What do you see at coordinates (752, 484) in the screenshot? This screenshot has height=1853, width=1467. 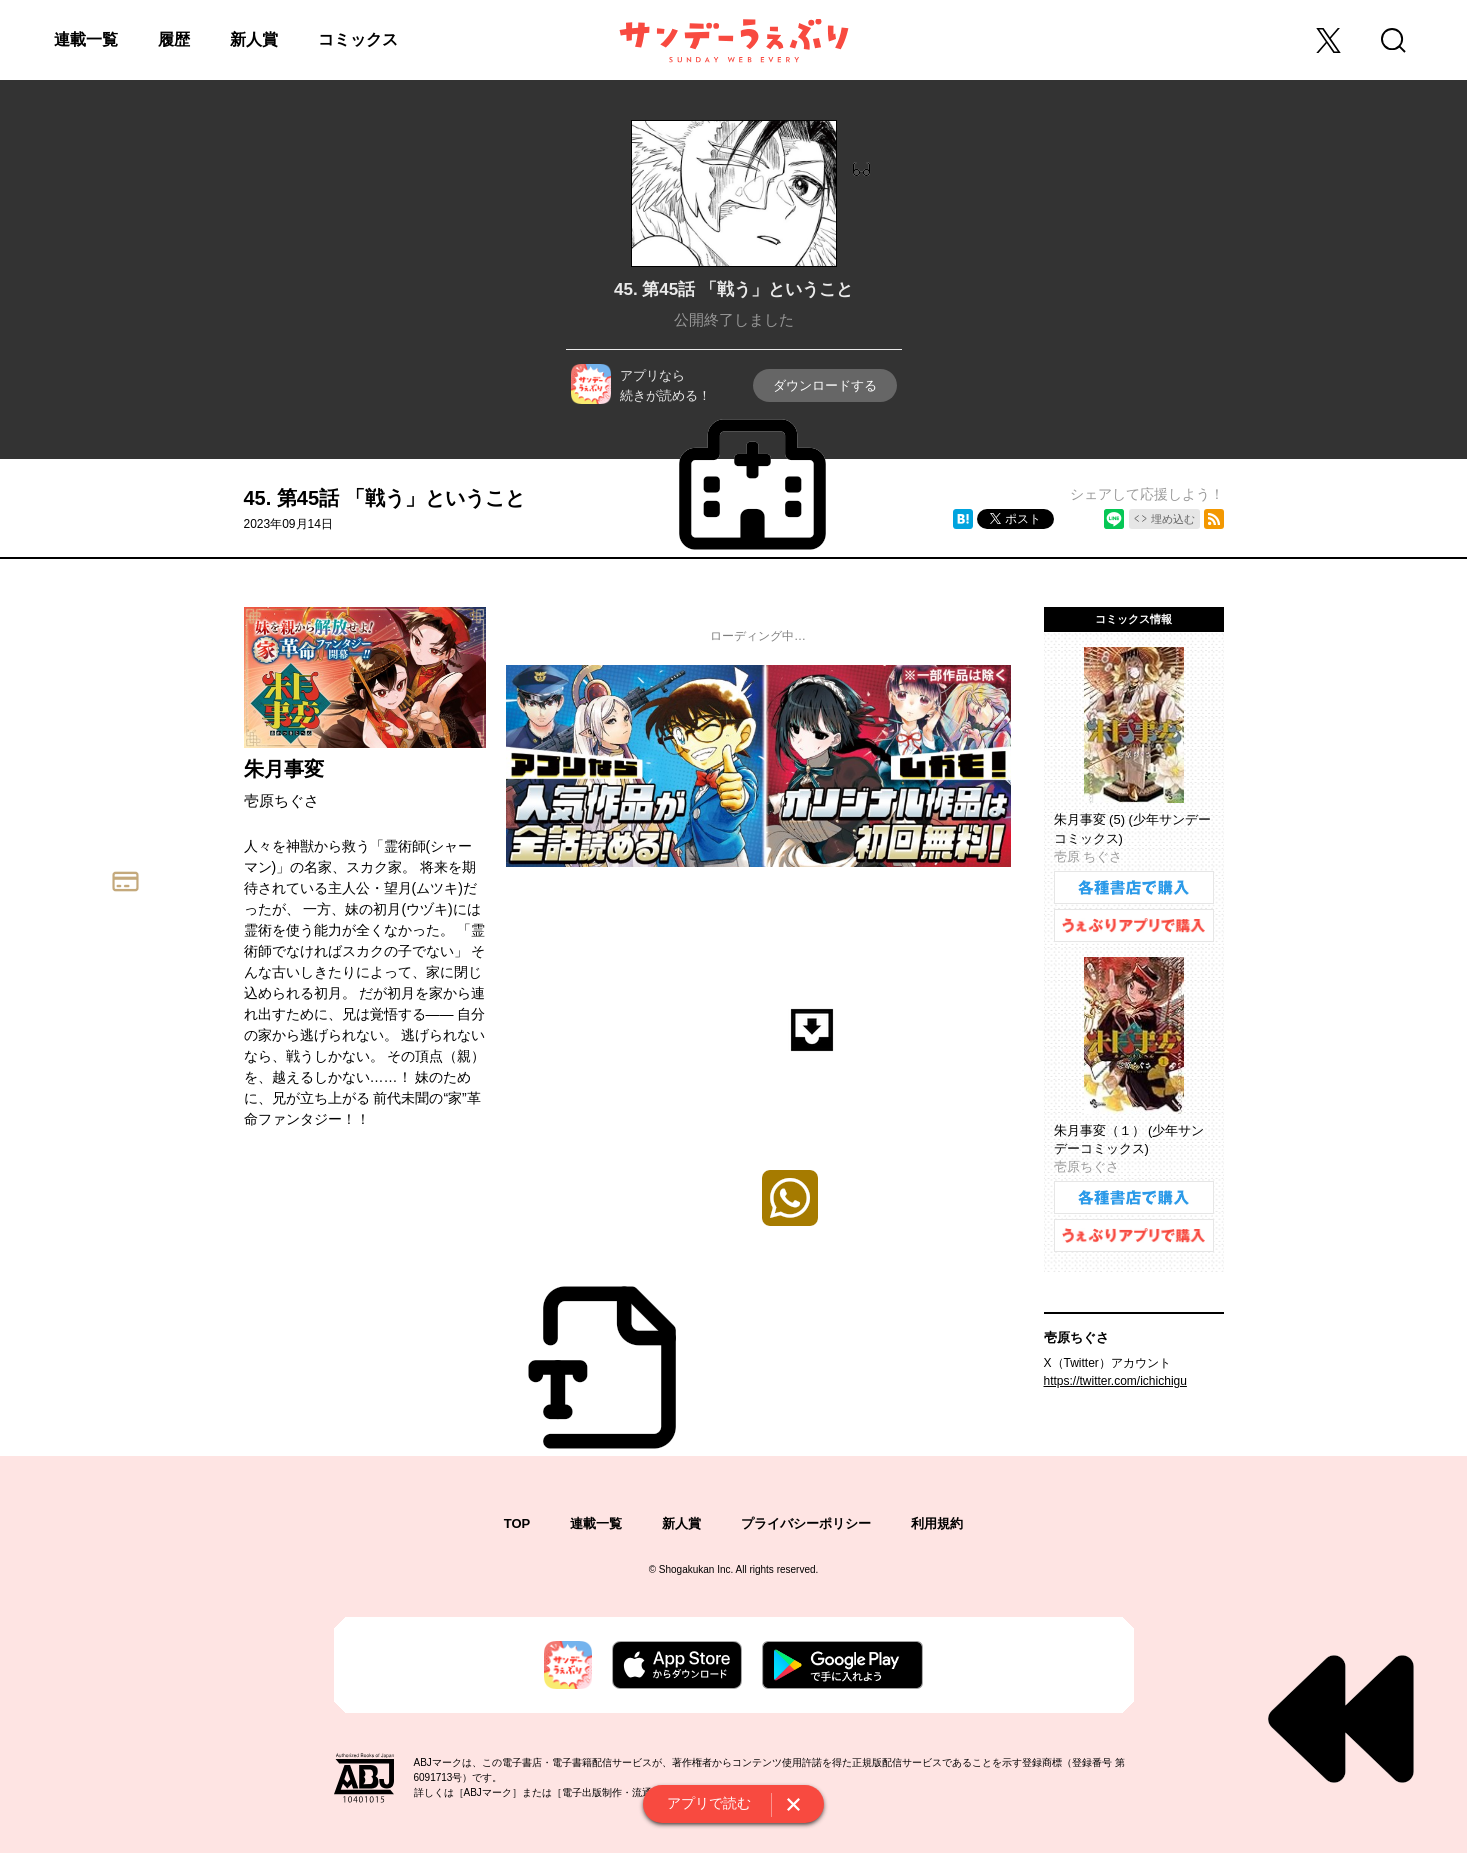 I see `view nearby hospitals or medical facilities` at bounding box center [752, 484].